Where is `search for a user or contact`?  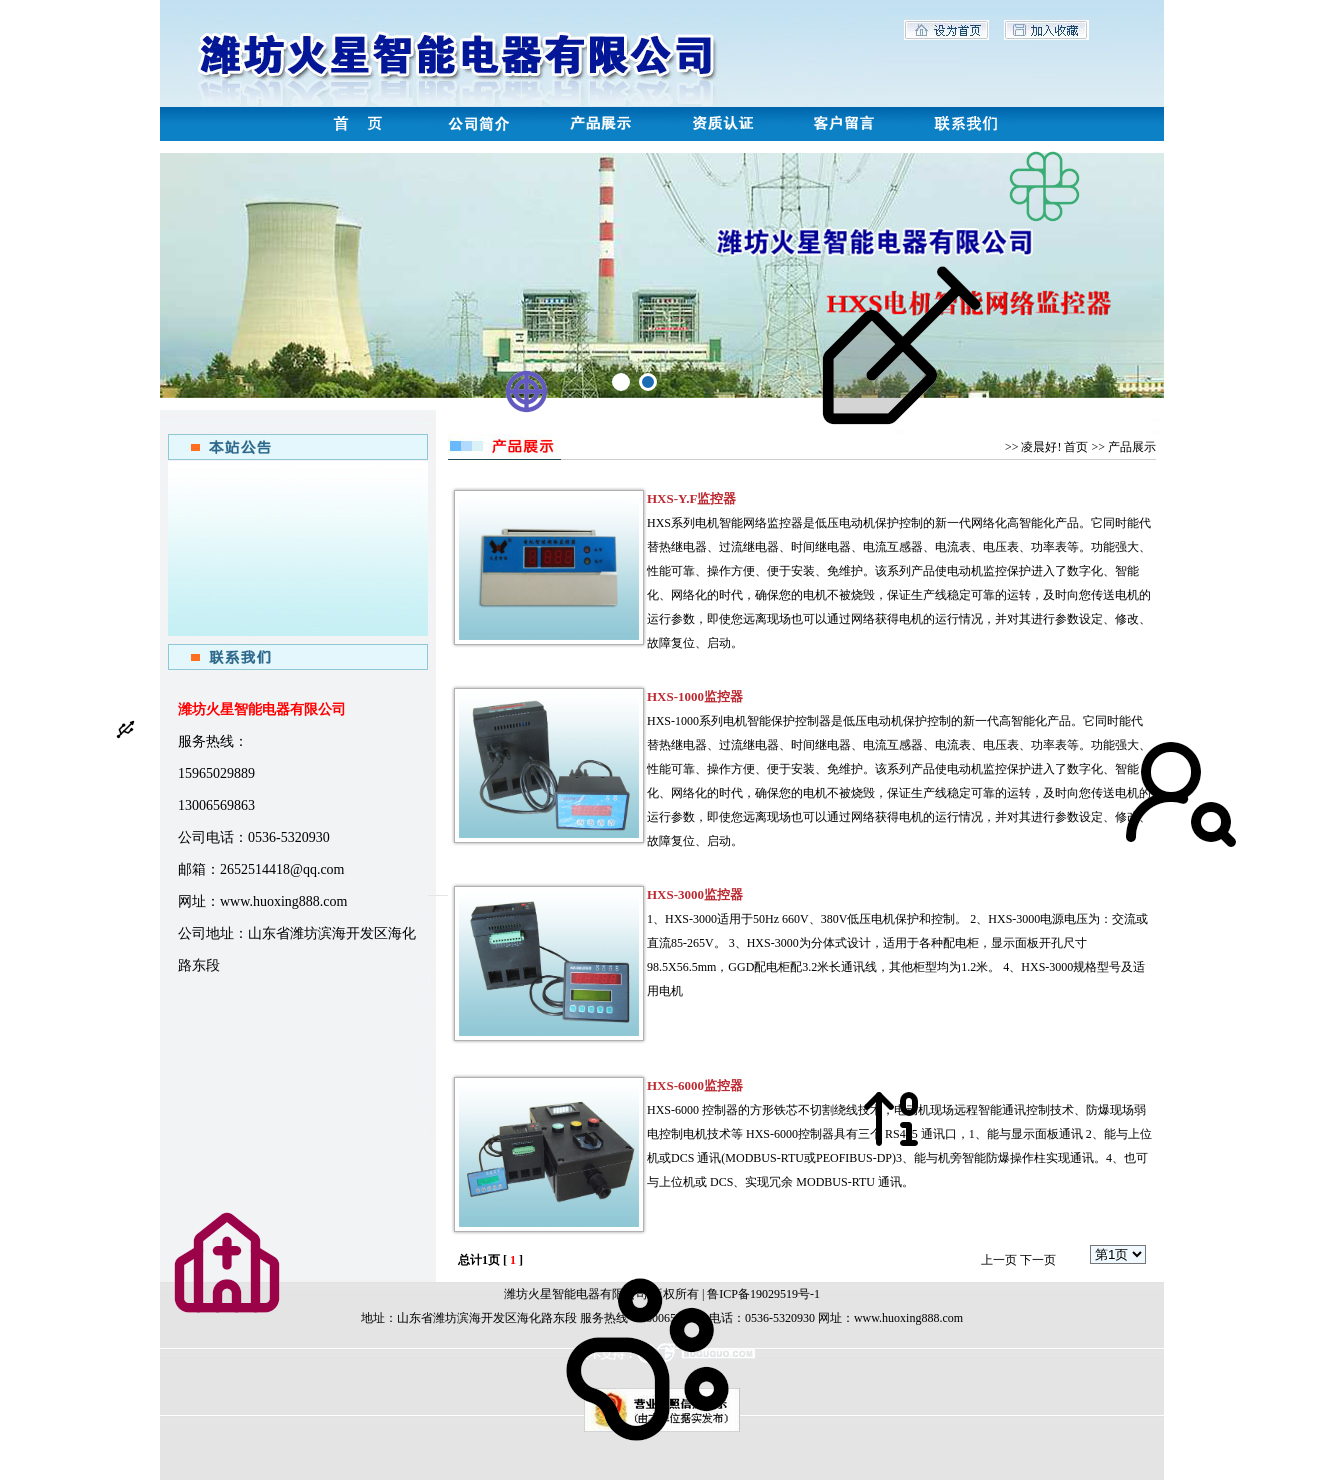
search for a user or contact is located at coordinates (1181, 792).